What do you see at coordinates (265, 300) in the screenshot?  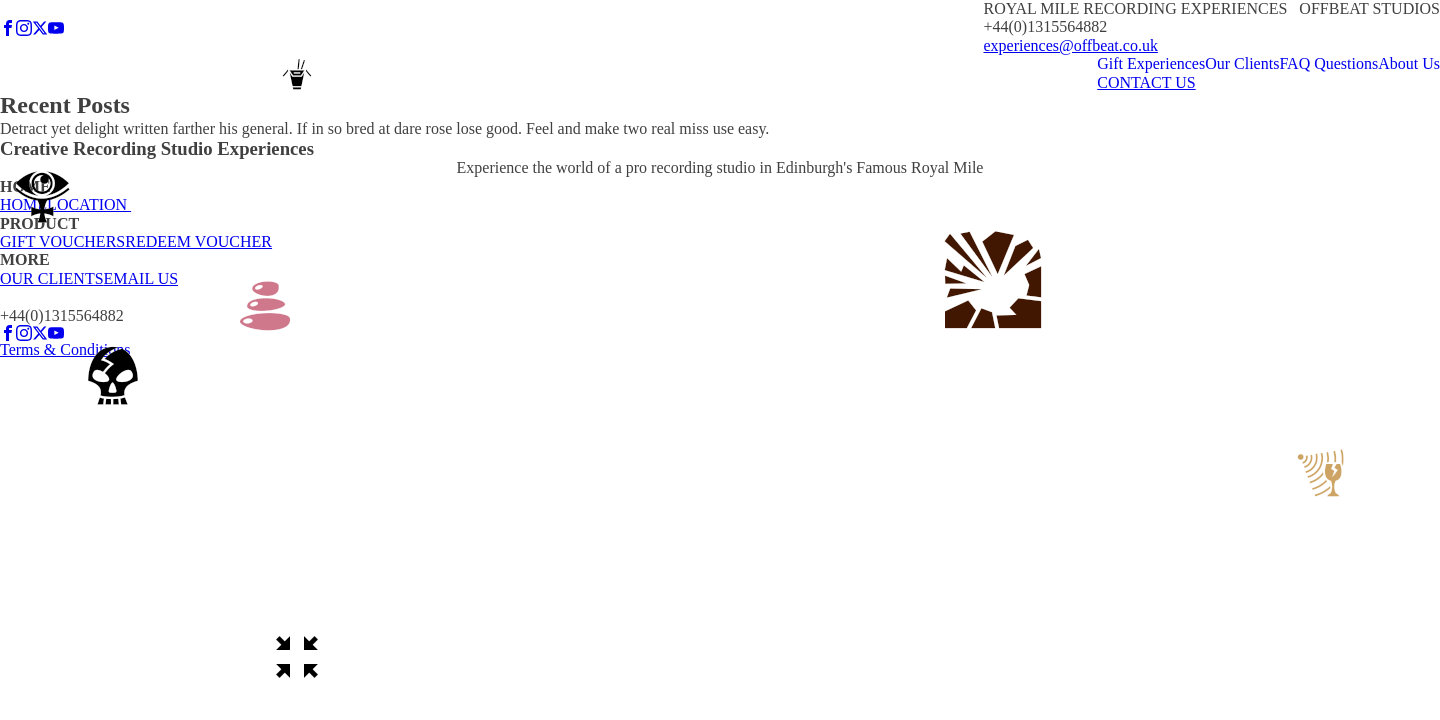 I see `access meditation or mindfulness features` at bounding box center [265, 300].